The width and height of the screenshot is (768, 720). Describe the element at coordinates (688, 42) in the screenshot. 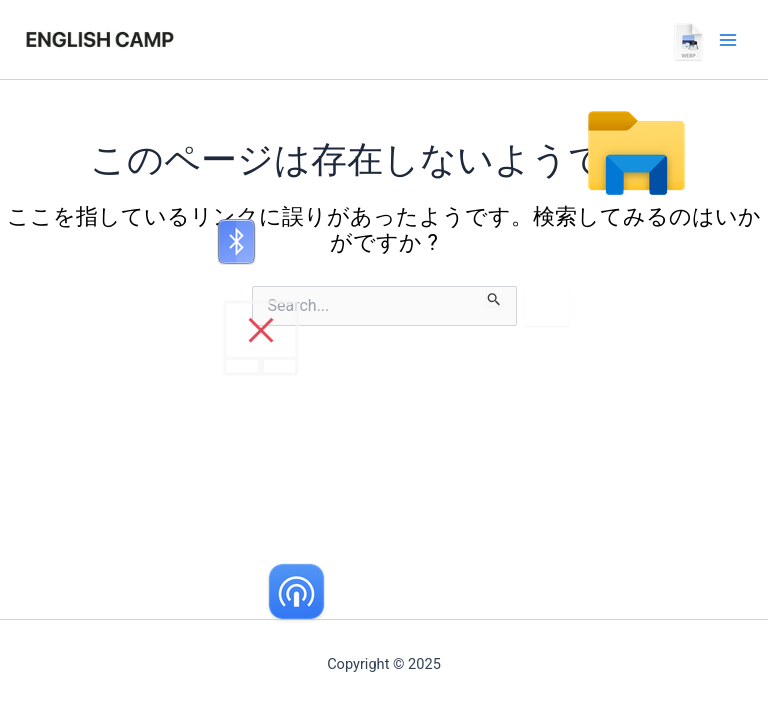

I see `a webp image file` at that location.